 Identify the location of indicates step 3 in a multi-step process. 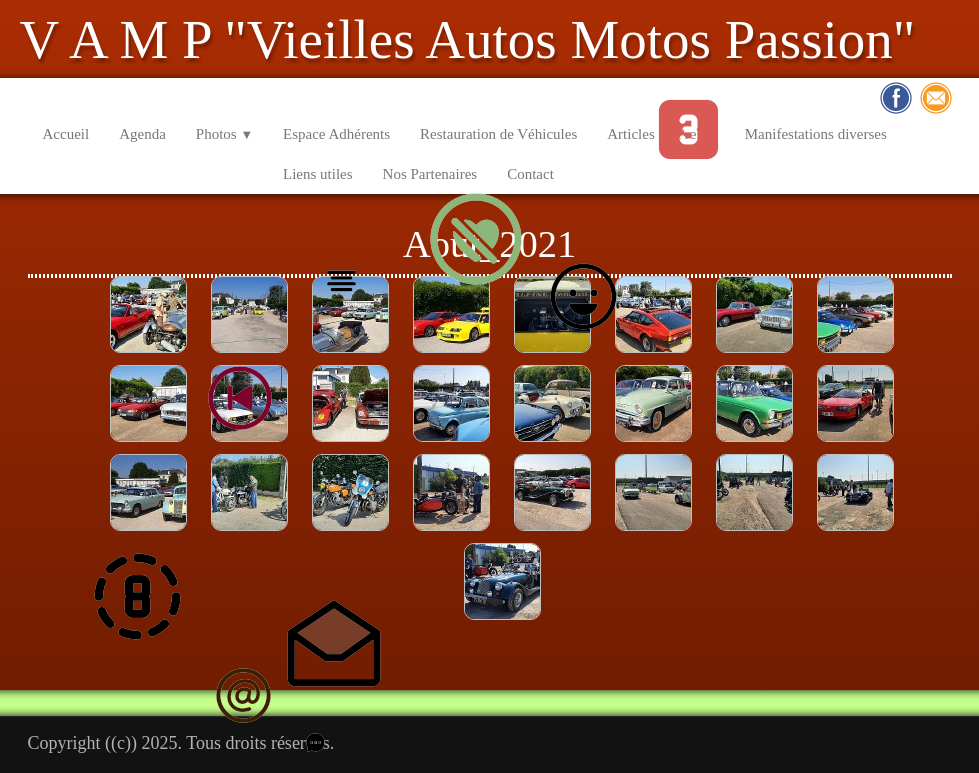
(688, 129).